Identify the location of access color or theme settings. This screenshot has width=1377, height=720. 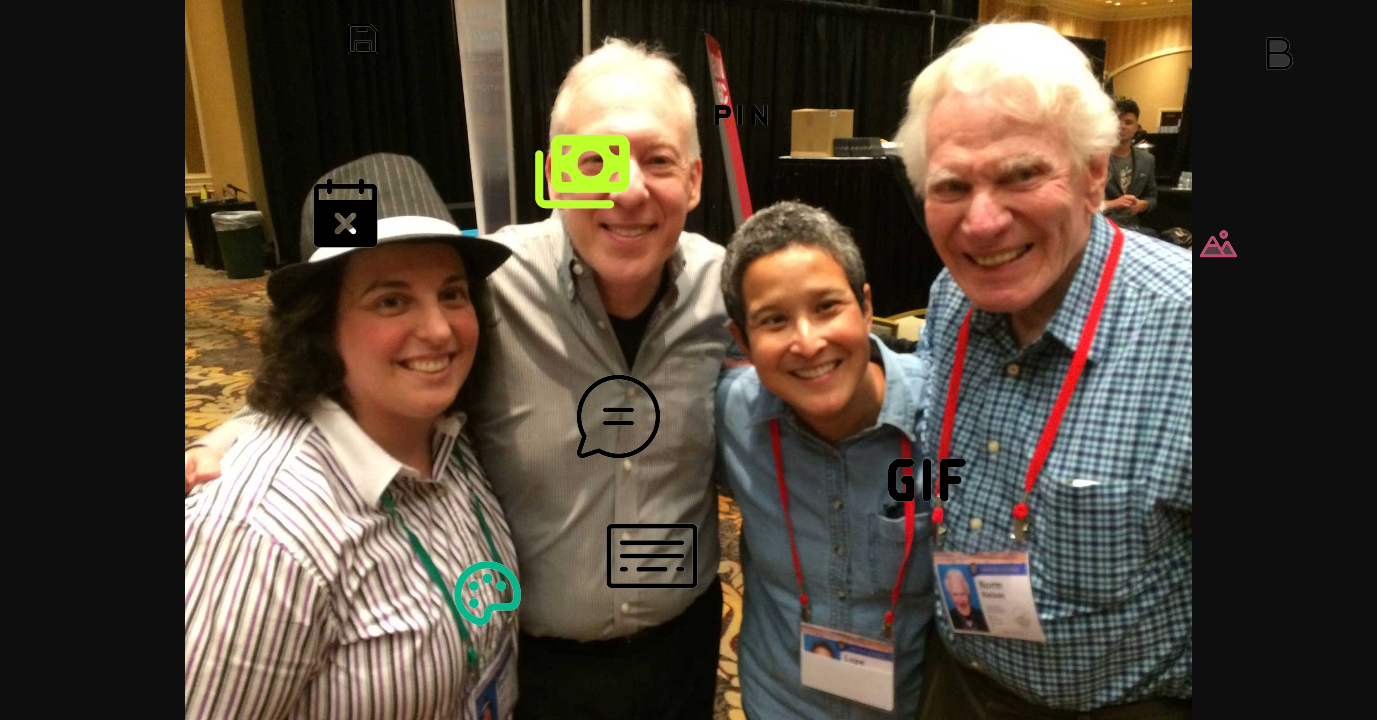
(487, 594).